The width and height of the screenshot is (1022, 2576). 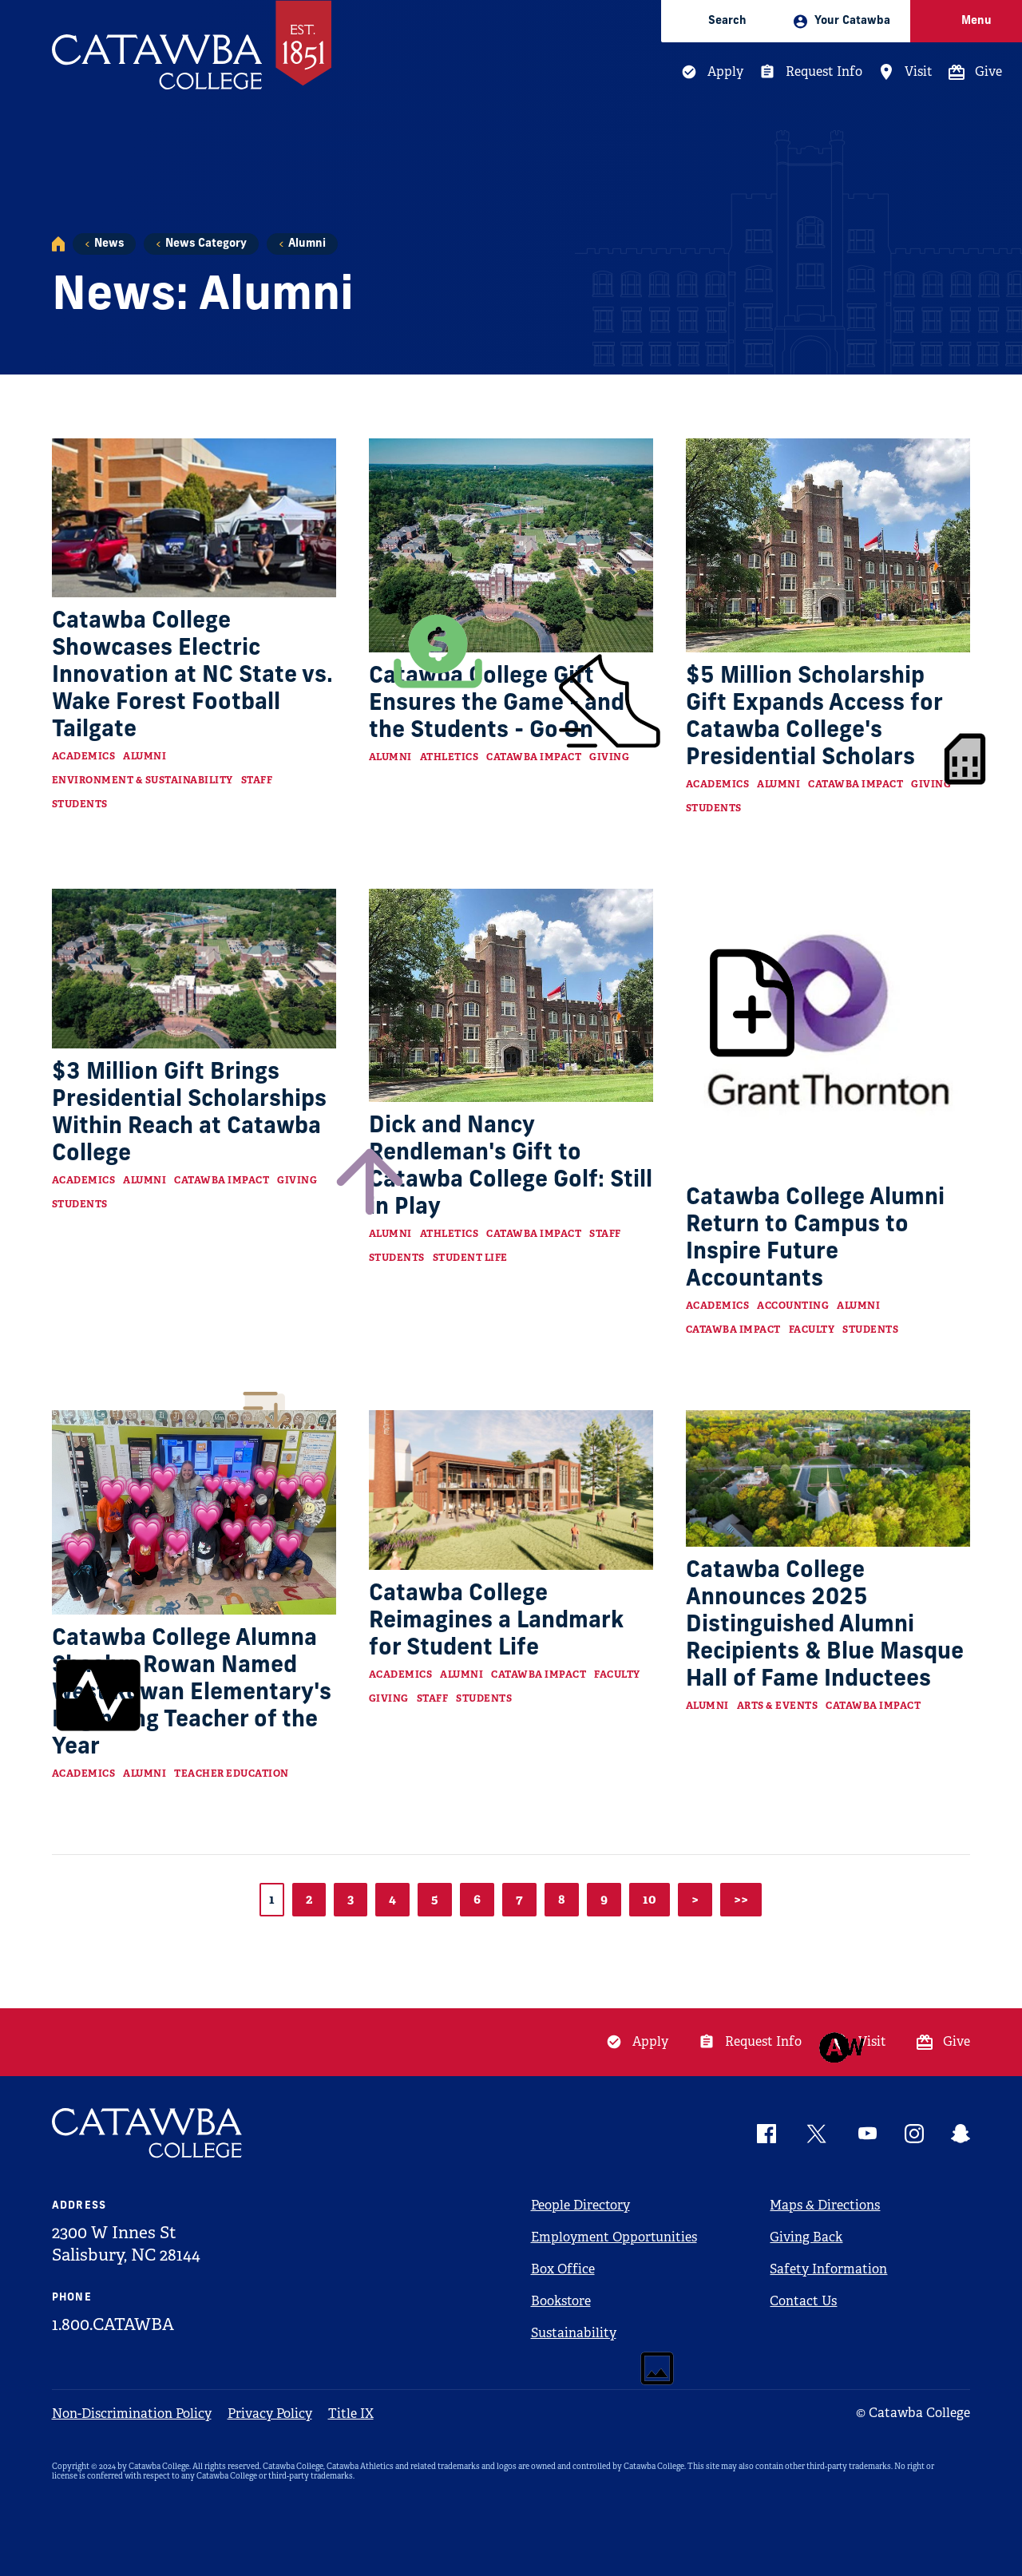 What do you see at coordinates (657, 2368) in the screenshot?
I see `view image or photo` at bounding box center [657, 2368].